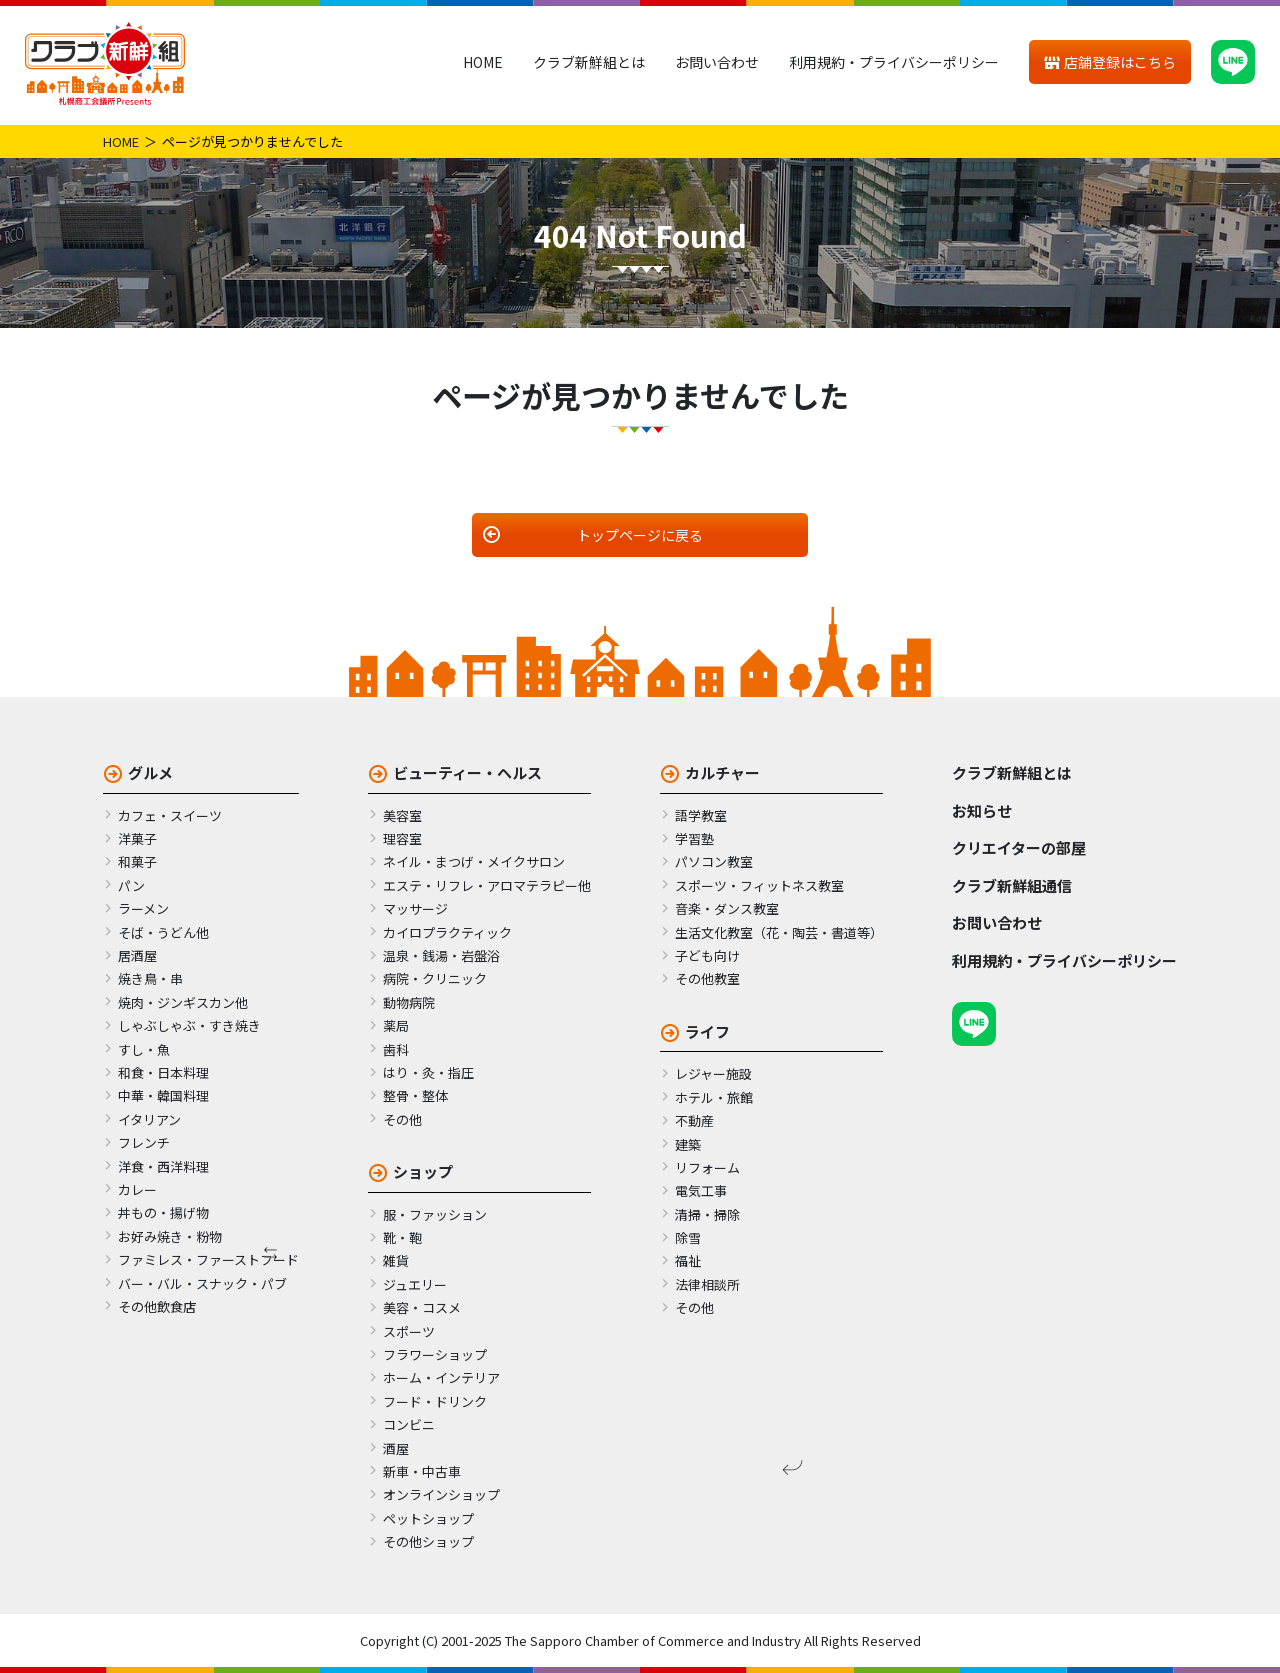 The image size is (1280, 1673). Describe the element at coordinates (792, 1467) in the screenshot. I see `reply to a message` at that location.